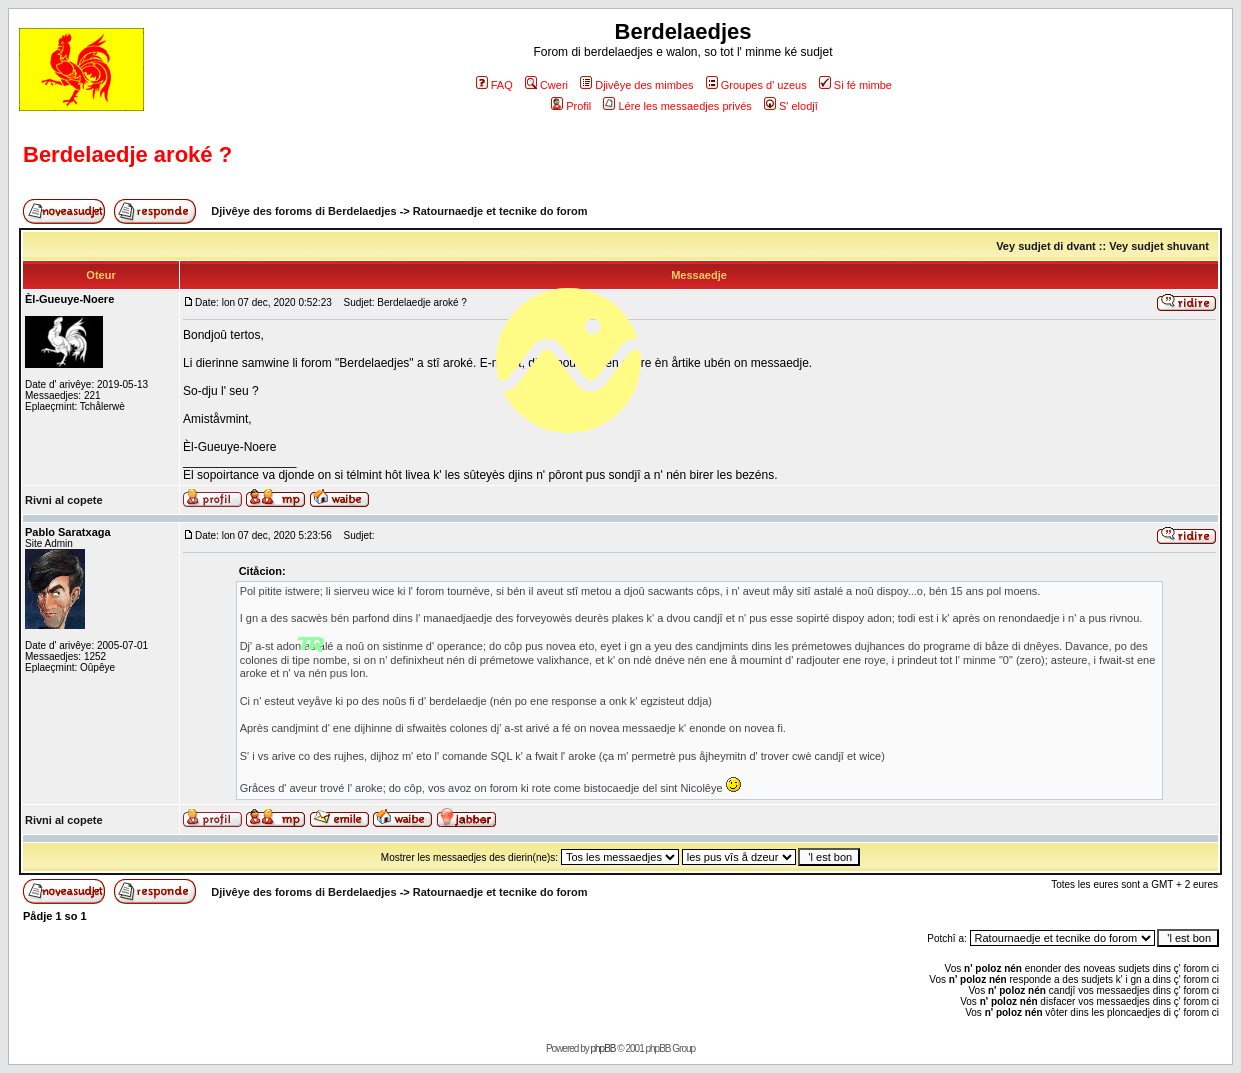  I want to click on cesium platform logo, so click(568, 360).